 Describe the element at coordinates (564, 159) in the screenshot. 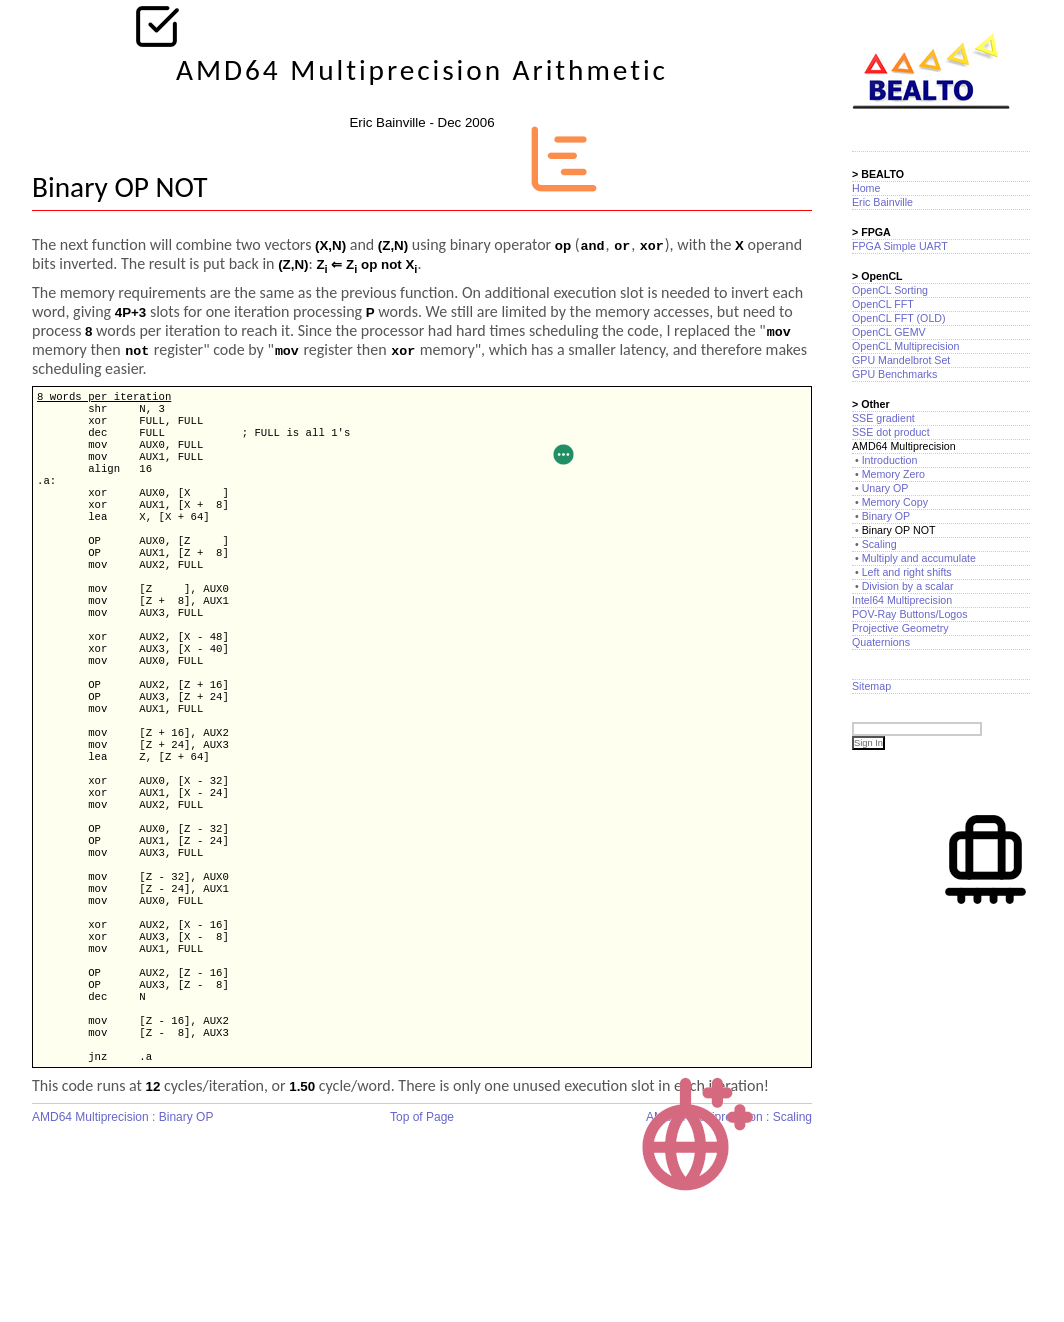

I see `view project timeline or schedule` at that location.